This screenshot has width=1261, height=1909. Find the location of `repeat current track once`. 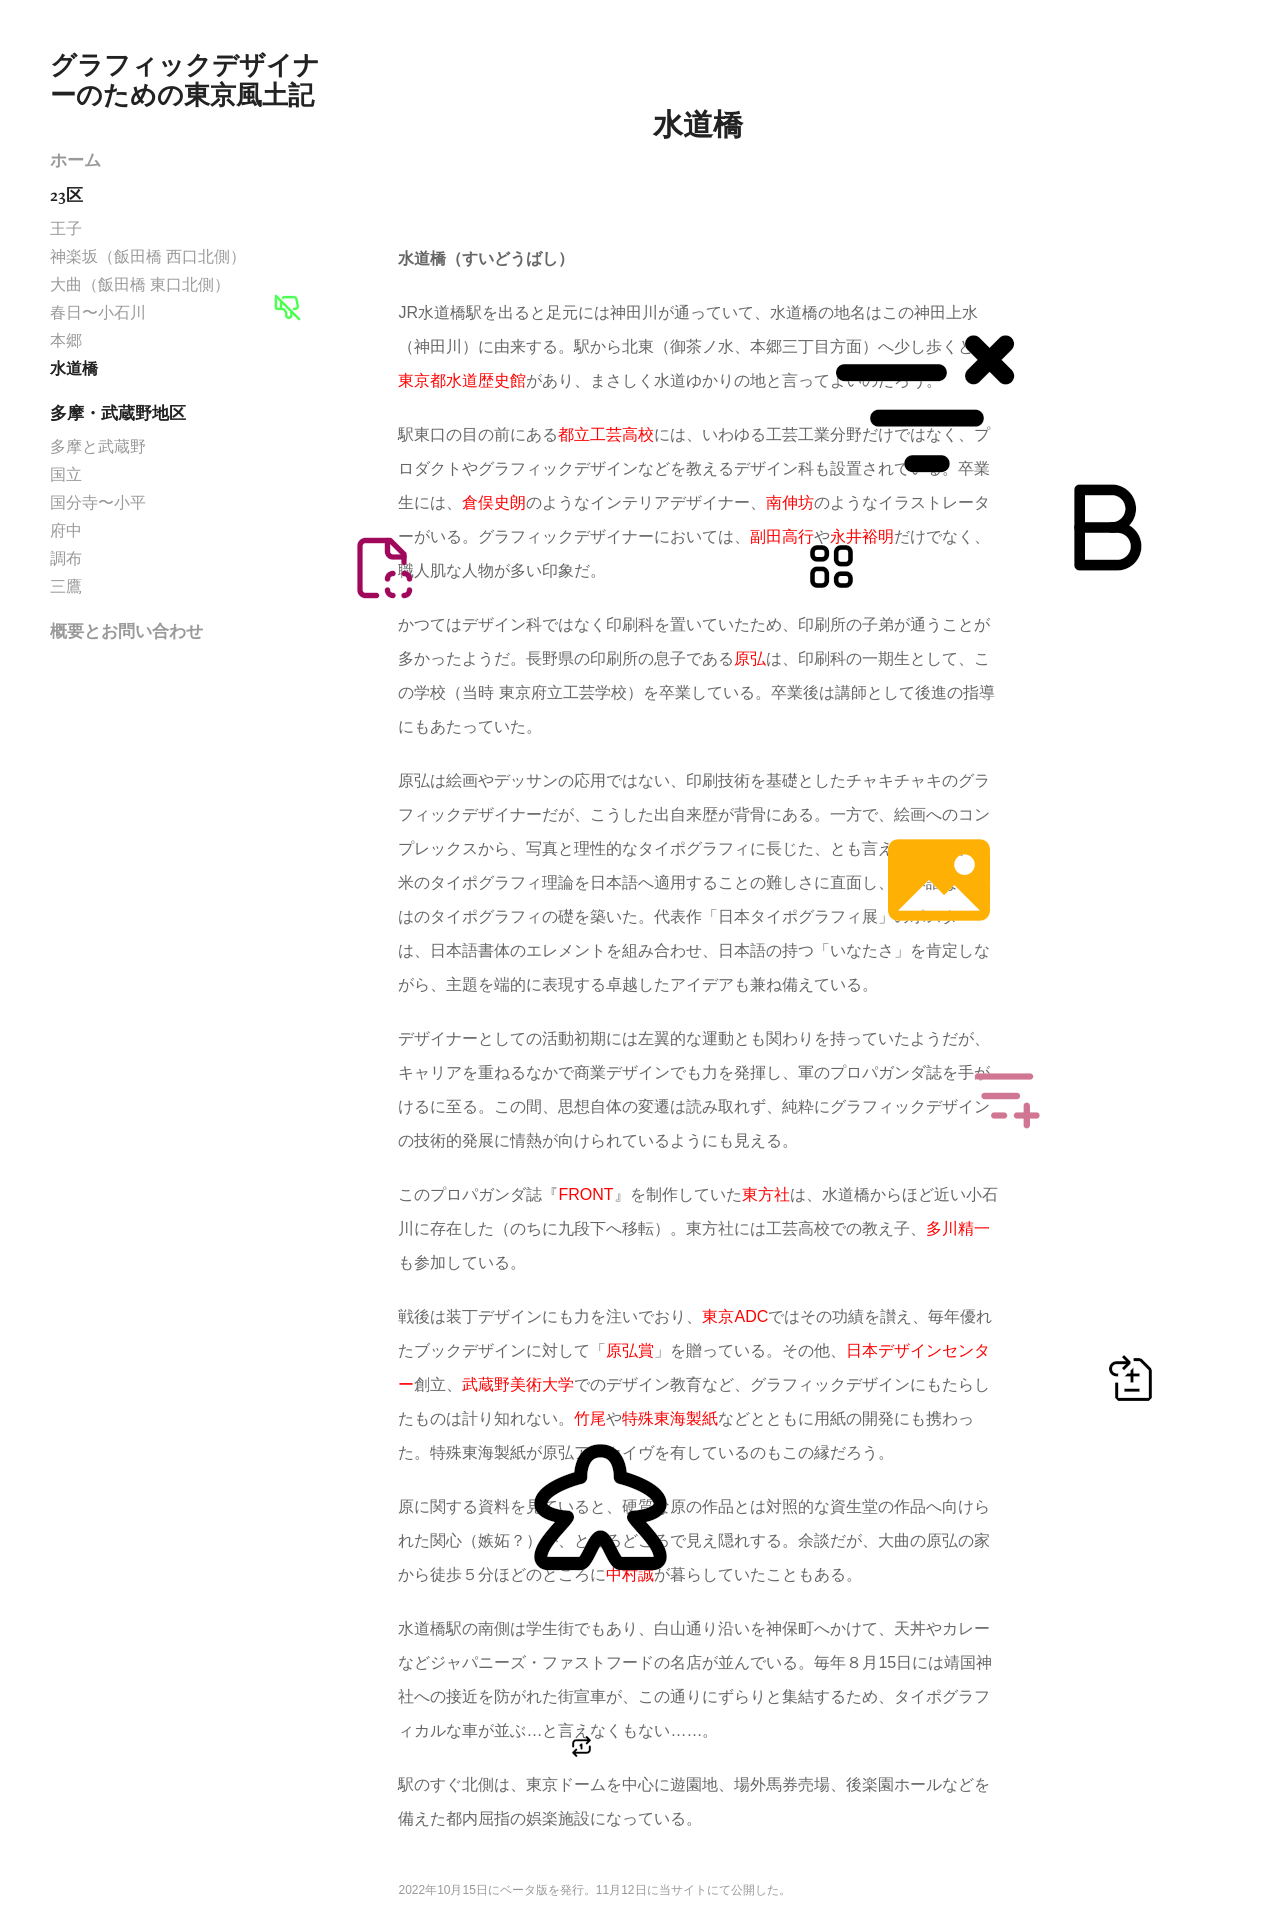

repeat current track once is located at coordinates (581, 1746).